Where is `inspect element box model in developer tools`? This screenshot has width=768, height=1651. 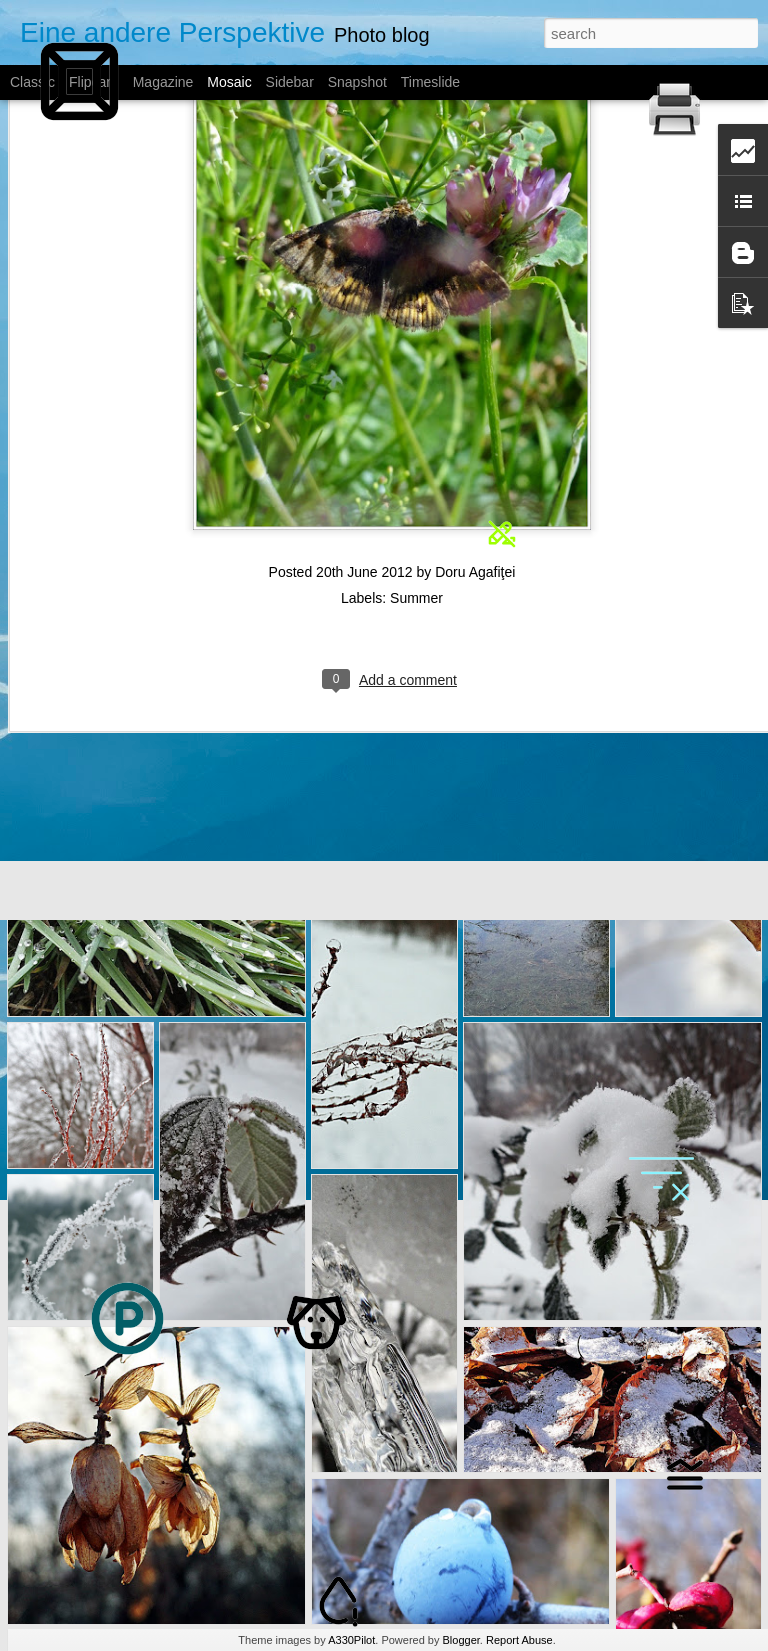
inspect element box model in developer tools is located at coordinates (79, 81).